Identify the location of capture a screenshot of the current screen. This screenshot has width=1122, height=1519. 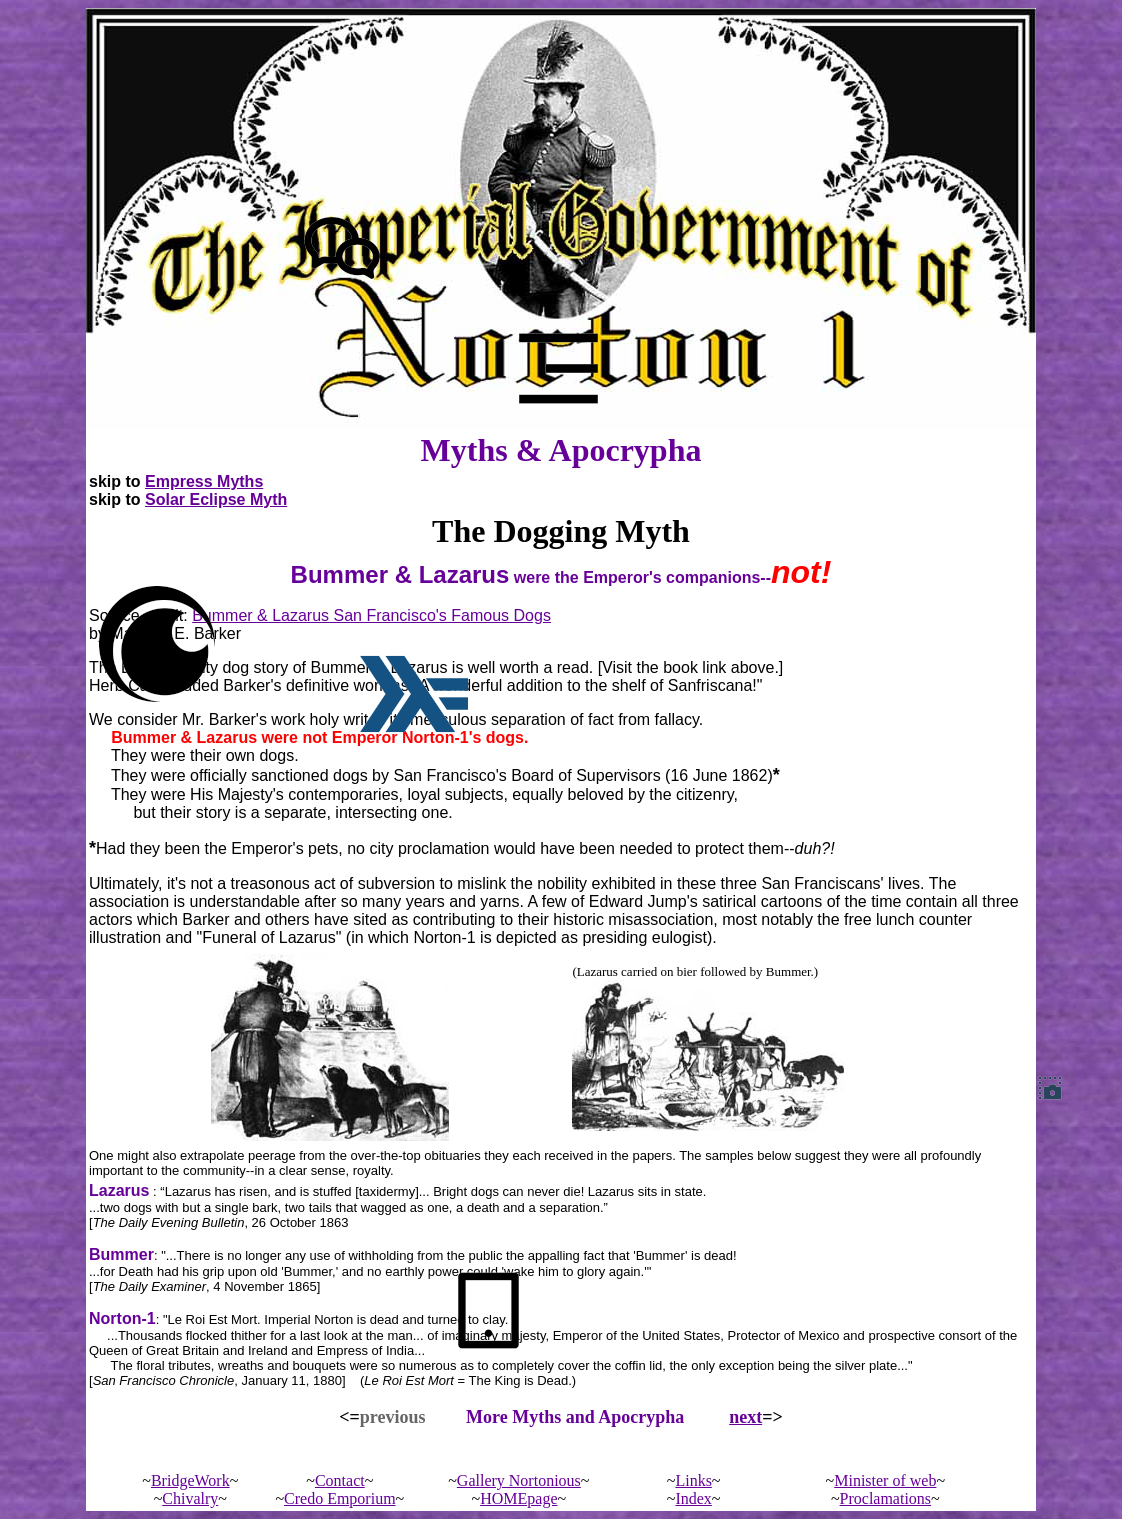
(1050, 1088).